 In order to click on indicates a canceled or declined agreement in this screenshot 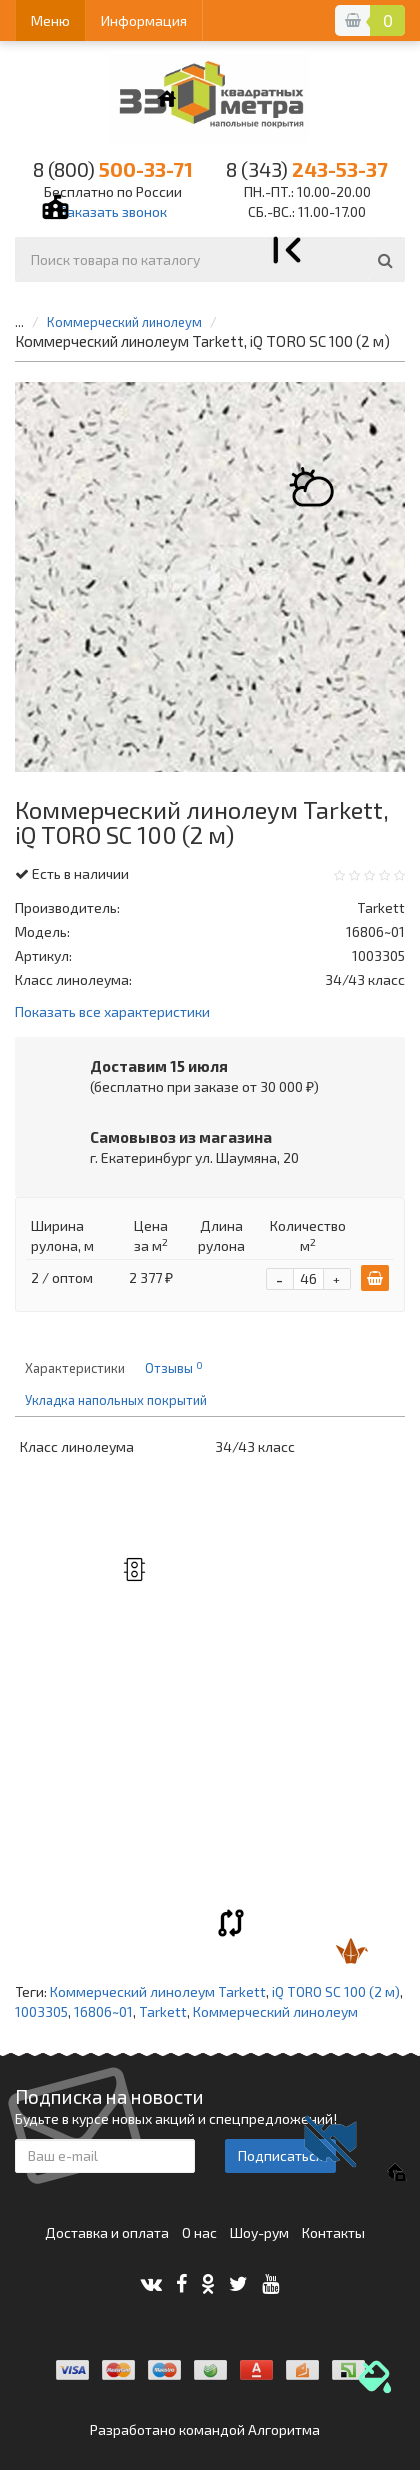, I will do `click(330, 2141)`.